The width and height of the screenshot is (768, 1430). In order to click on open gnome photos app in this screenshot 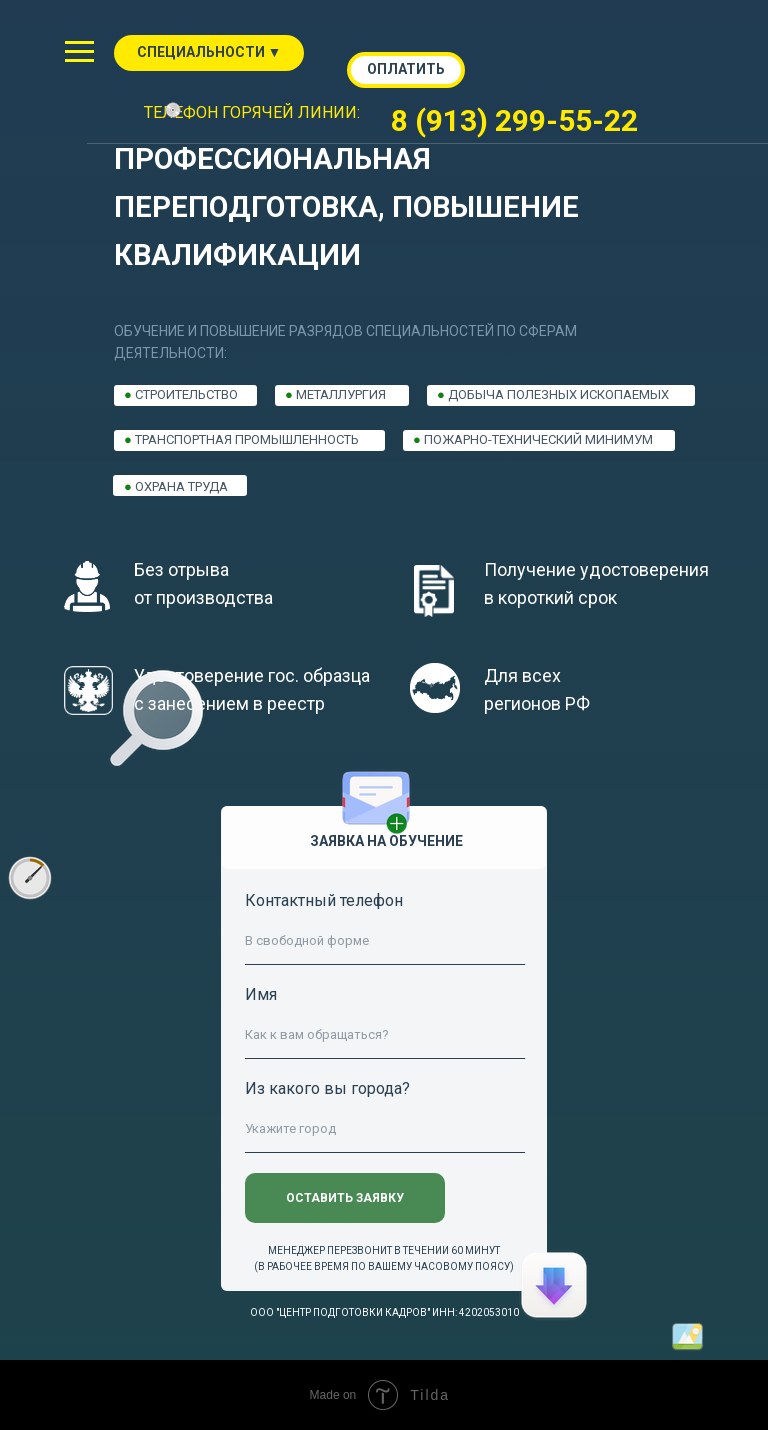, I will do `click(687, 1336)`.